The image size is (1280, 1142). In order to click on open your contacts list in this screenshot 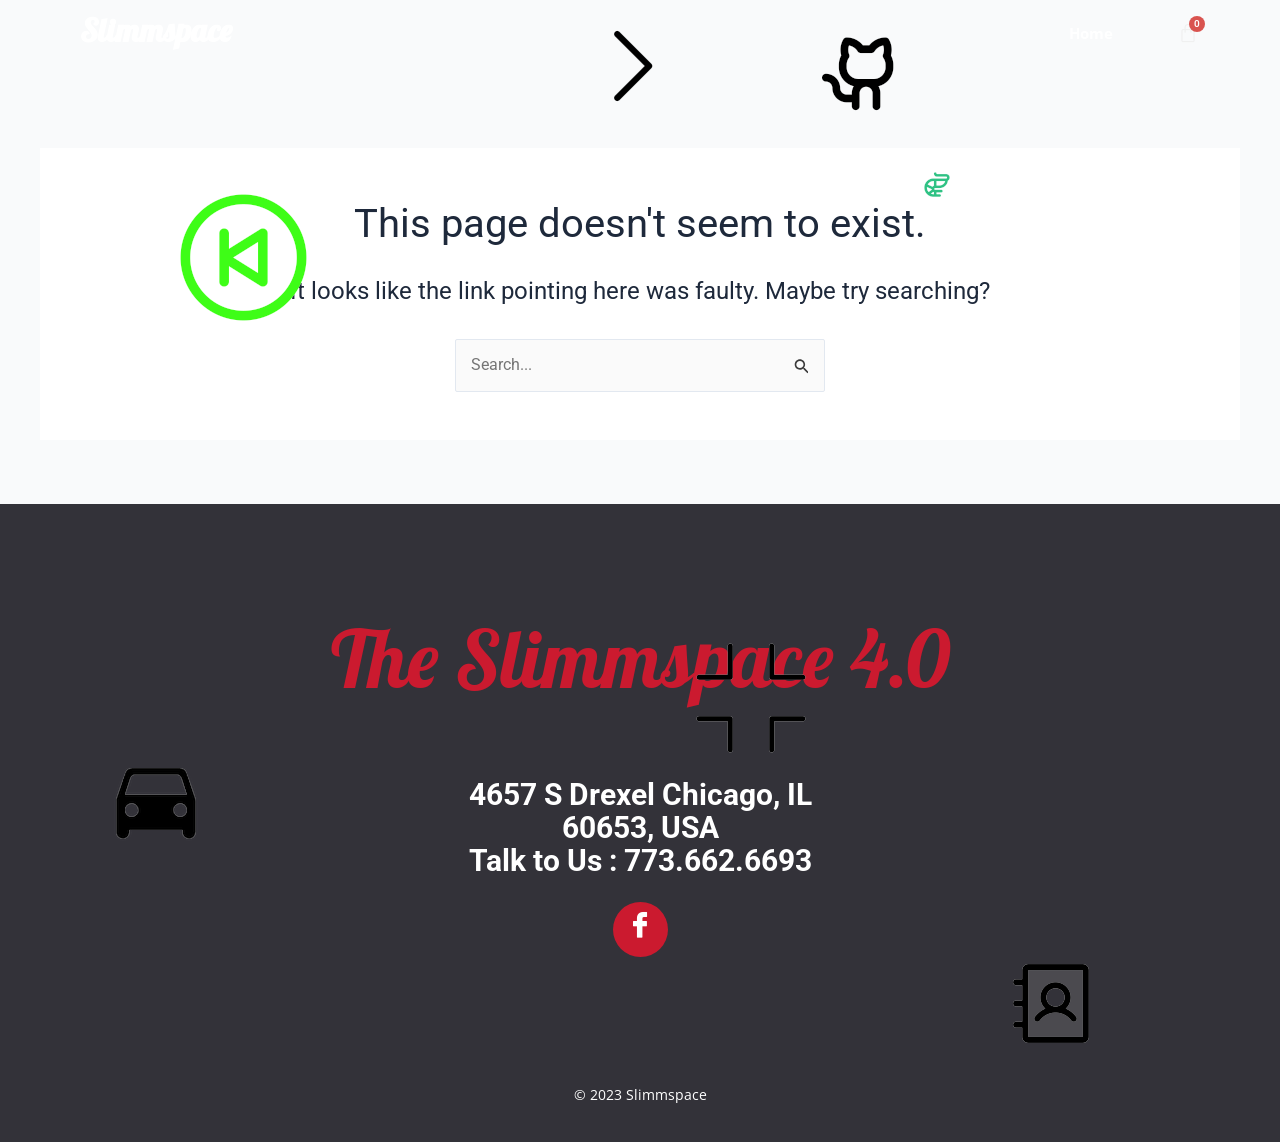, I will do `click(1052, 1003)`.